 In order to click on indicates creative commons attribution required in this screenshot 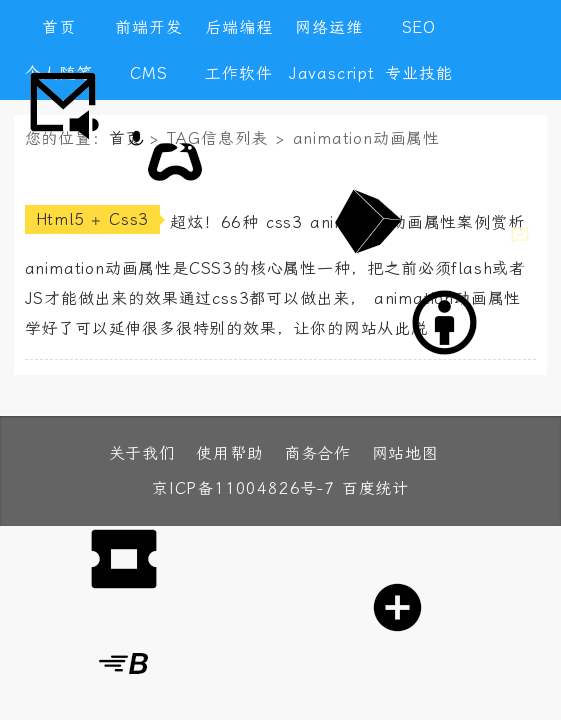, I will do `click(444, 322)`.